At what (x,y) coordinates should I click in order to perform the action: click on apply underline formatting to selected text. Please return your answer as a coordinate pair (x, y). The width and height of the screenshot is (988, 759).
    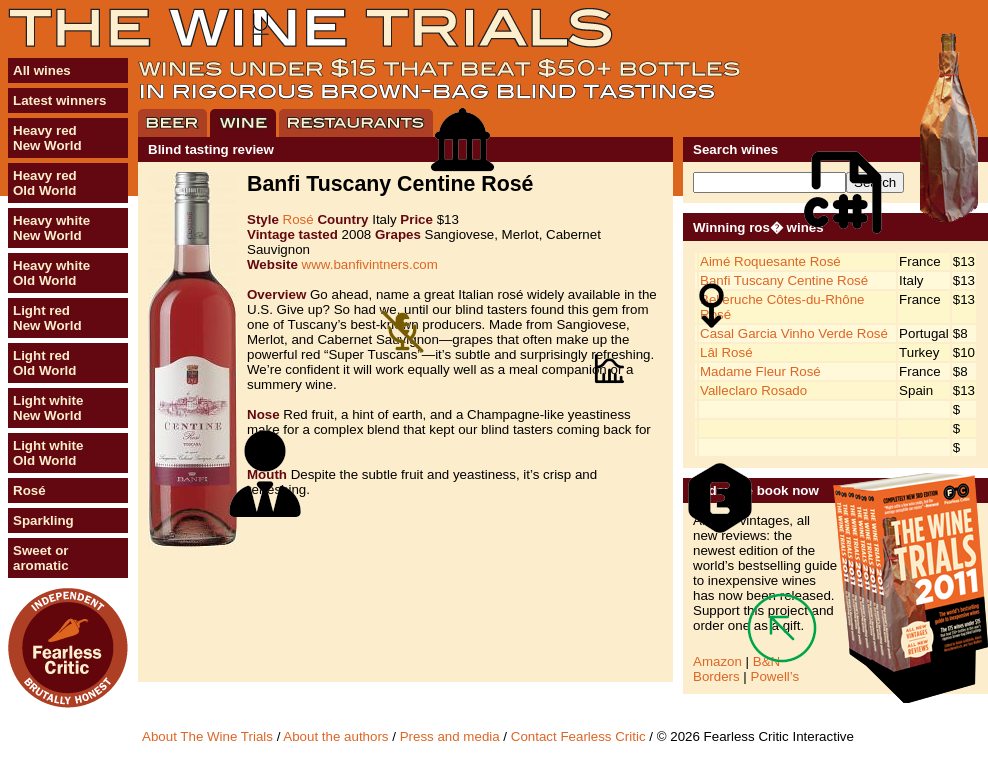
    Looking at the image, I should click on (260, 22).